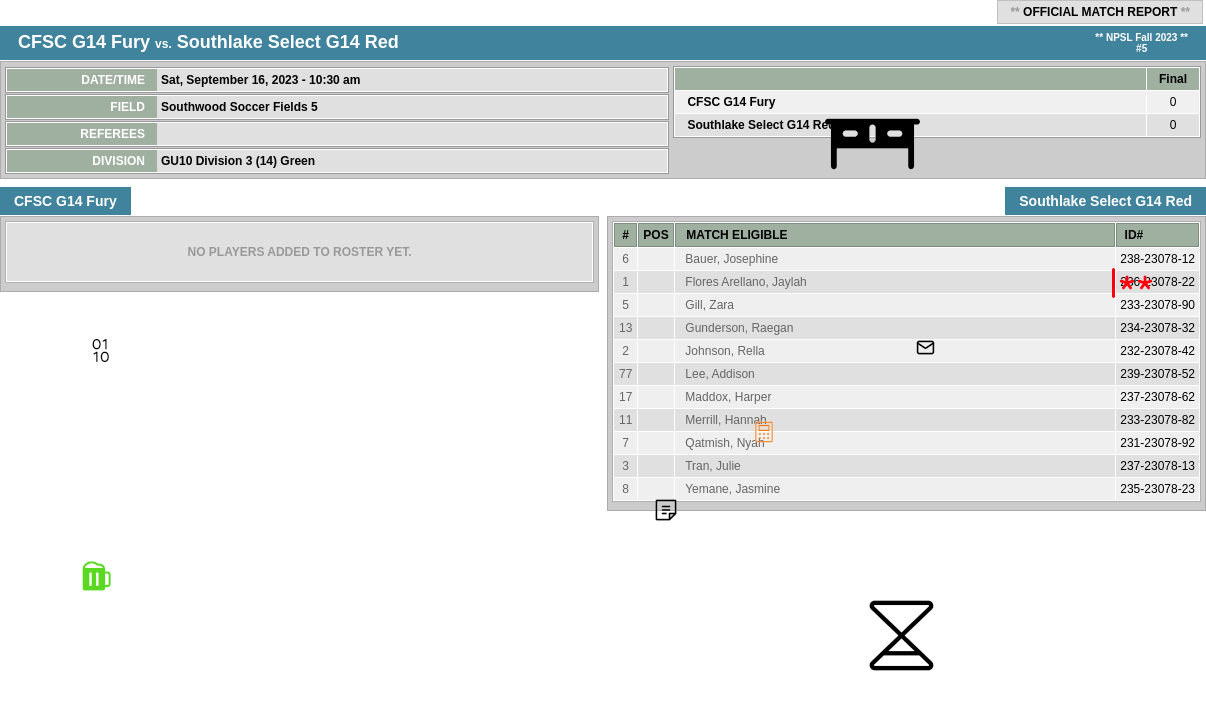 Image resolution: width=1206 pixels, height=720 pixels. I want to click on access workspace or desk settings, so click(872, 142).